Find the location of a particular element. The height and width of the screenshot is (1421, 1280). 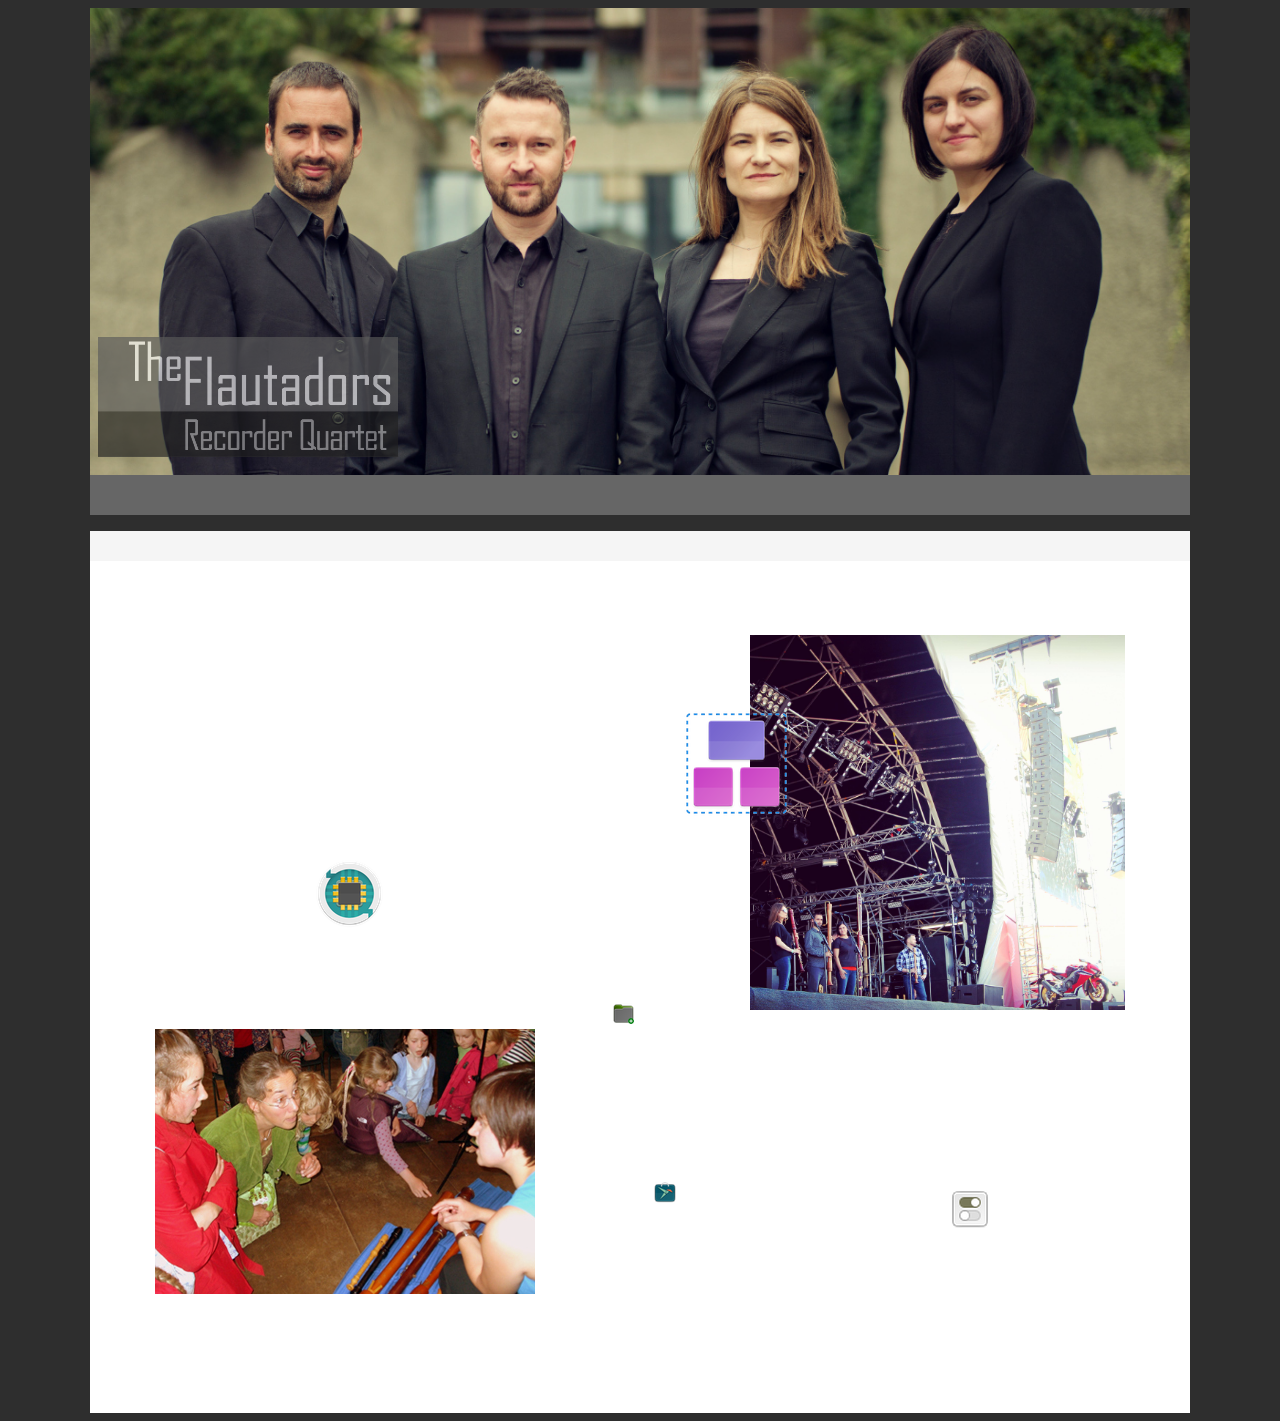

create a new folder is located at coordinates (623, 1013).